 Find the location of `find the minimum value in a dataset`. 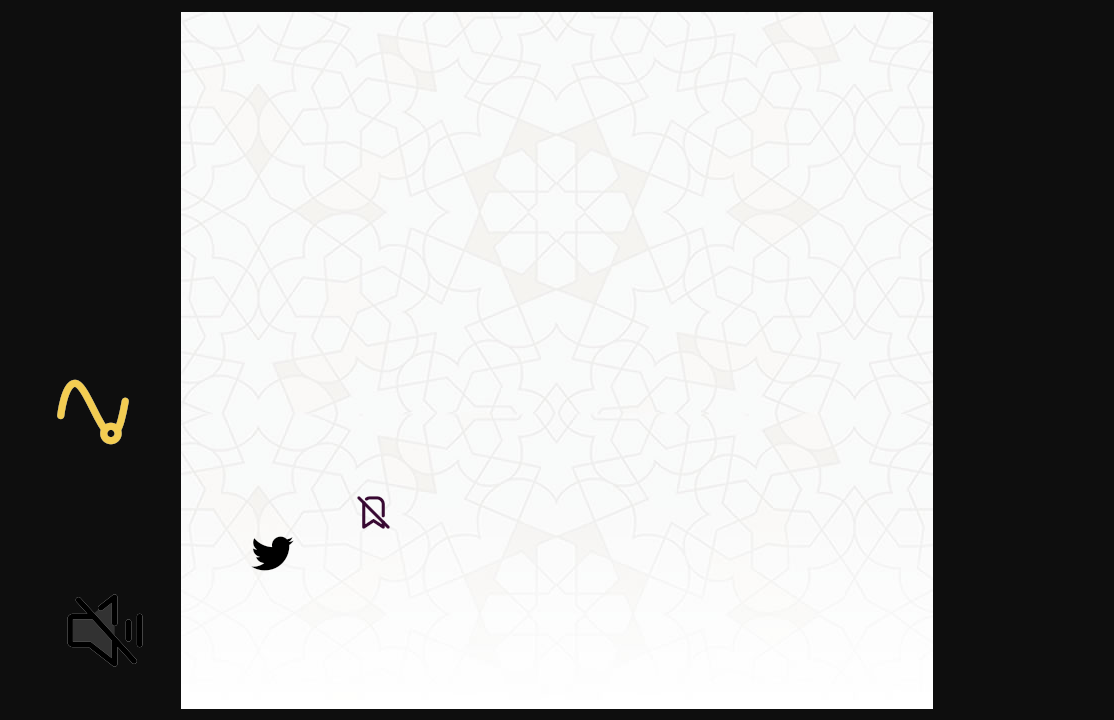

find the minimum value in a dataset is located at coordinates (93, 412).